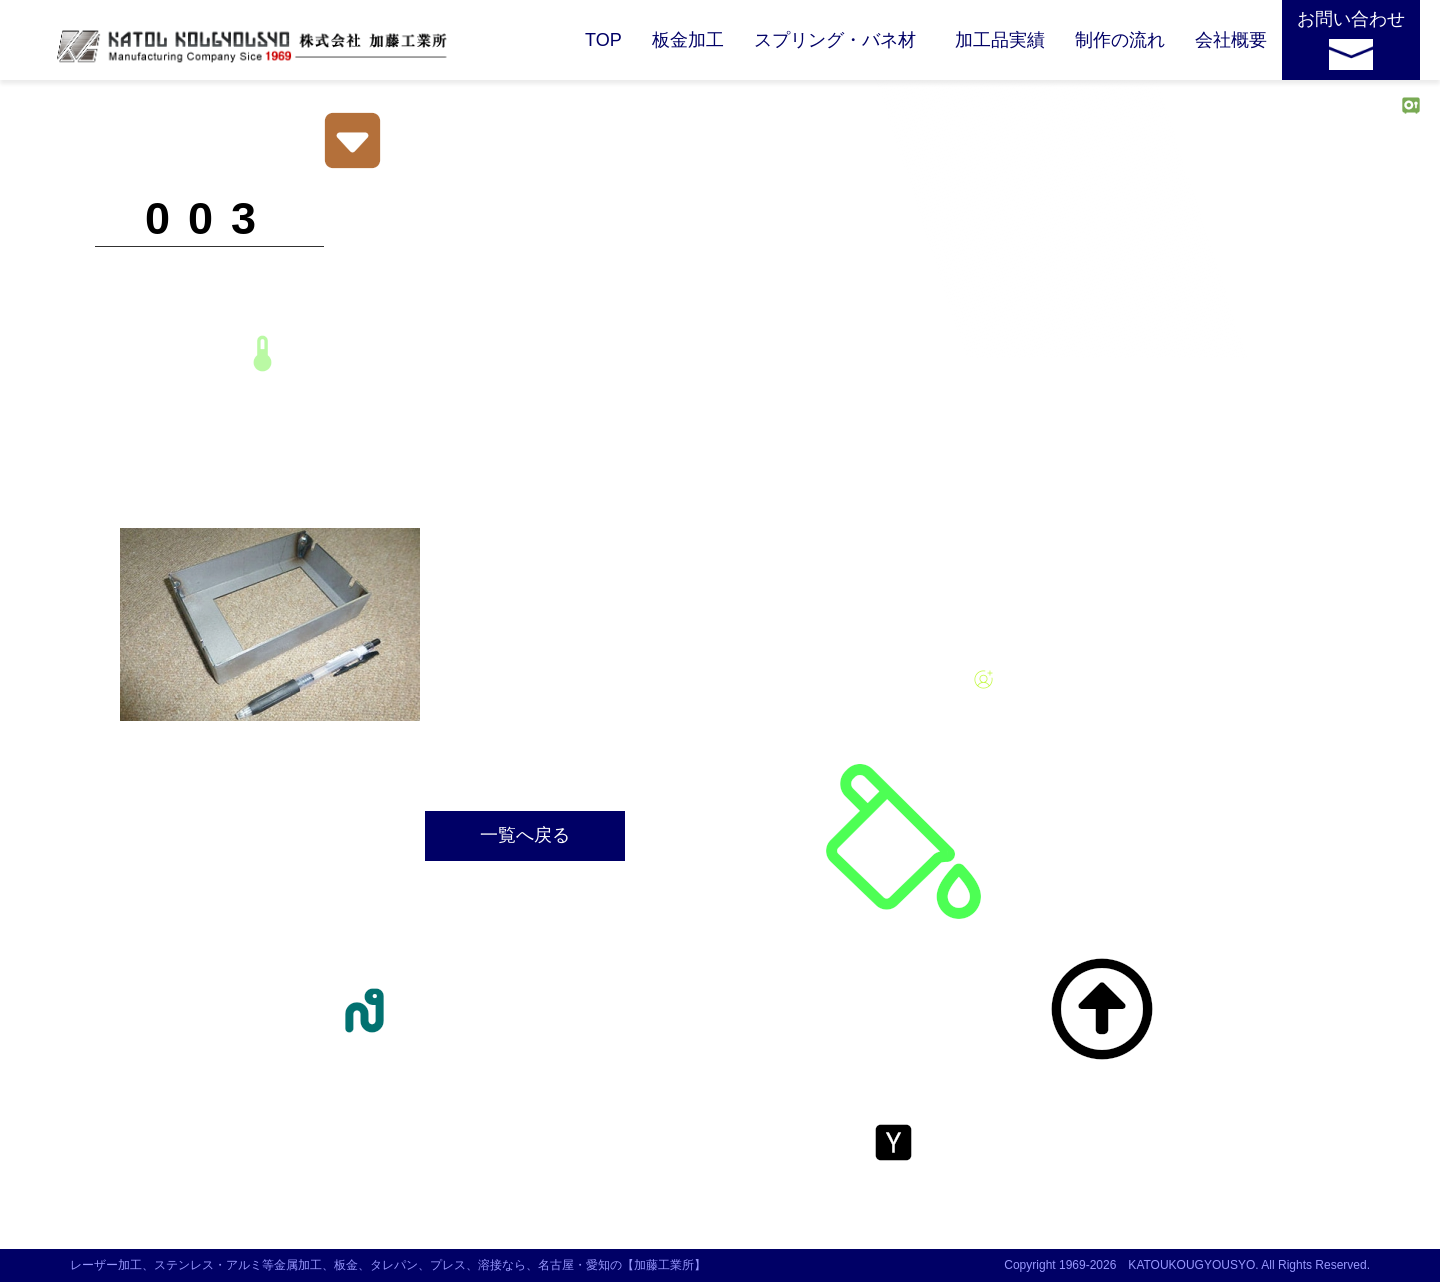  I want to click on fill an area with color, so click(903, 841).